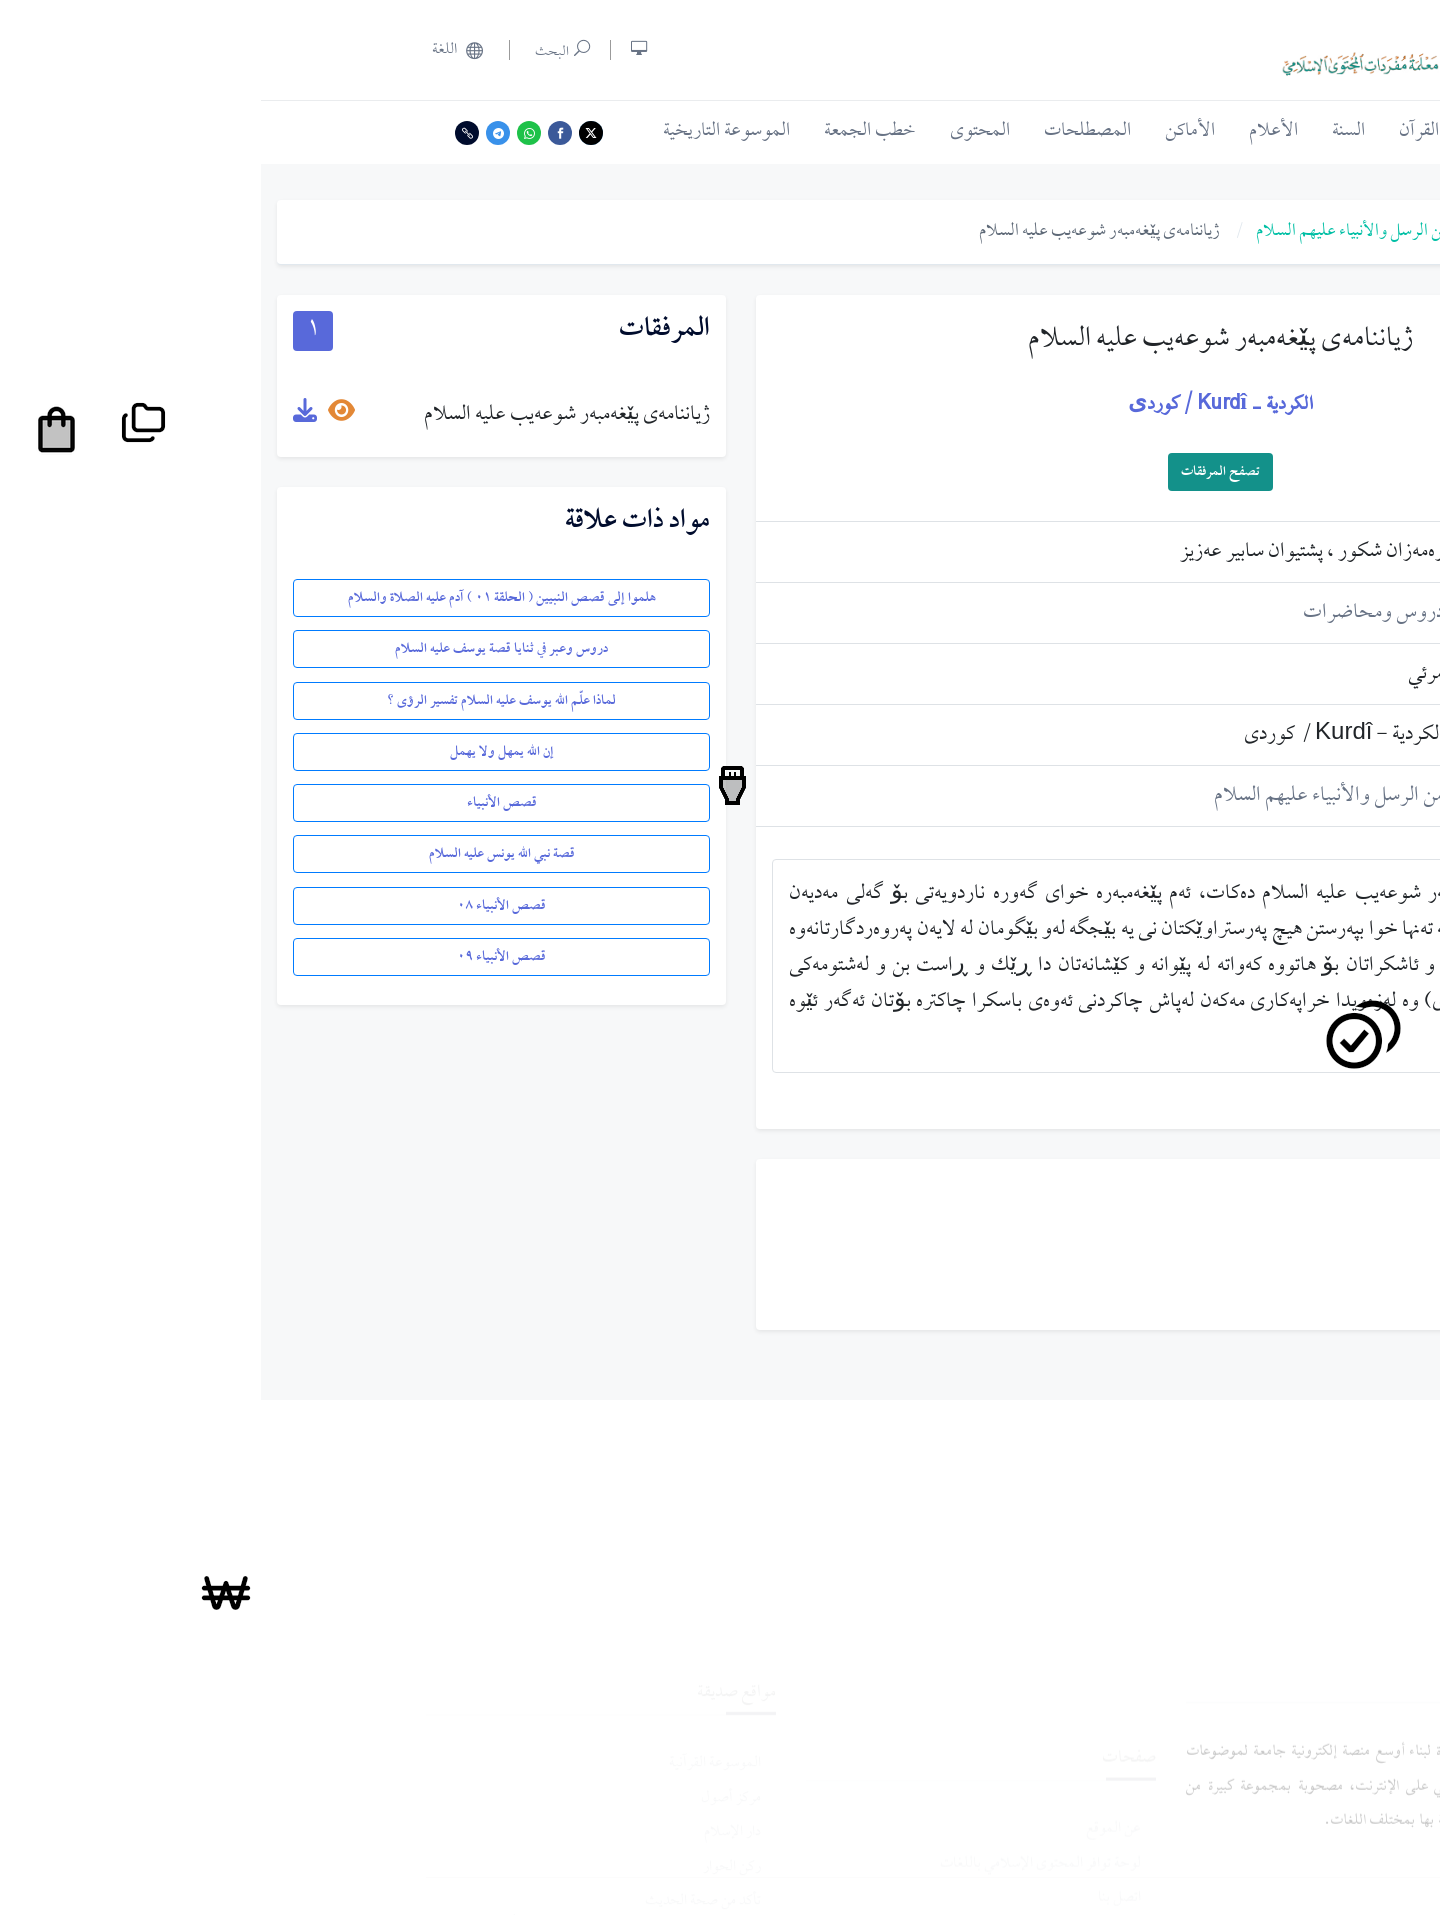  Describe the element at coordinates (143, 422) in the screenshot. I see `view all folders` at that location.